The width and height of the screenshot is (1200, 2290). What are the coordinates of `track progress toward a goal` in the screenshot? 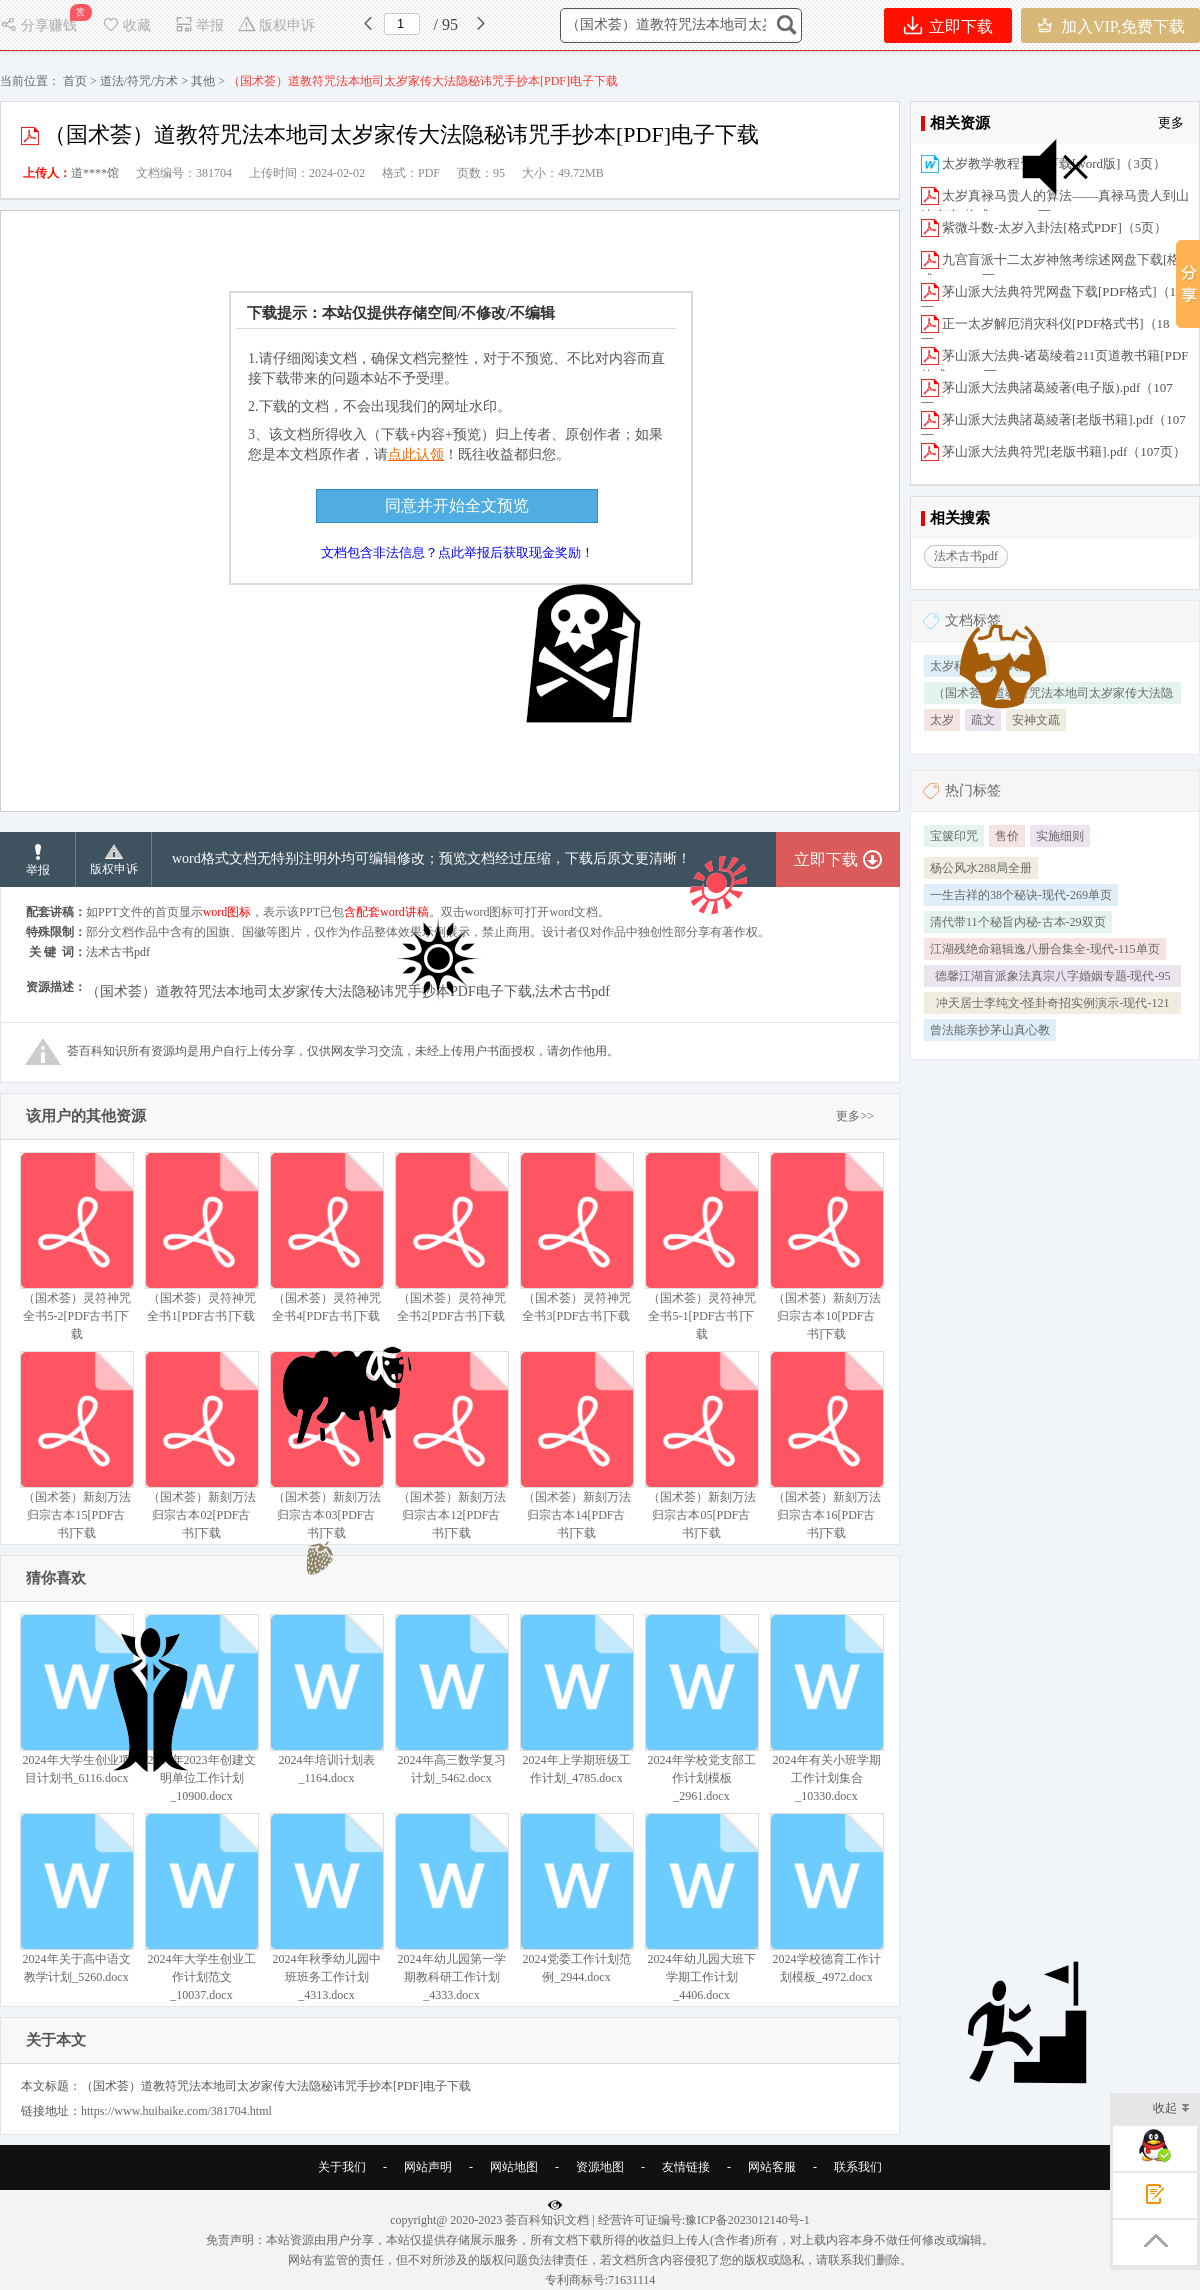 It's located at (1024, 2021).